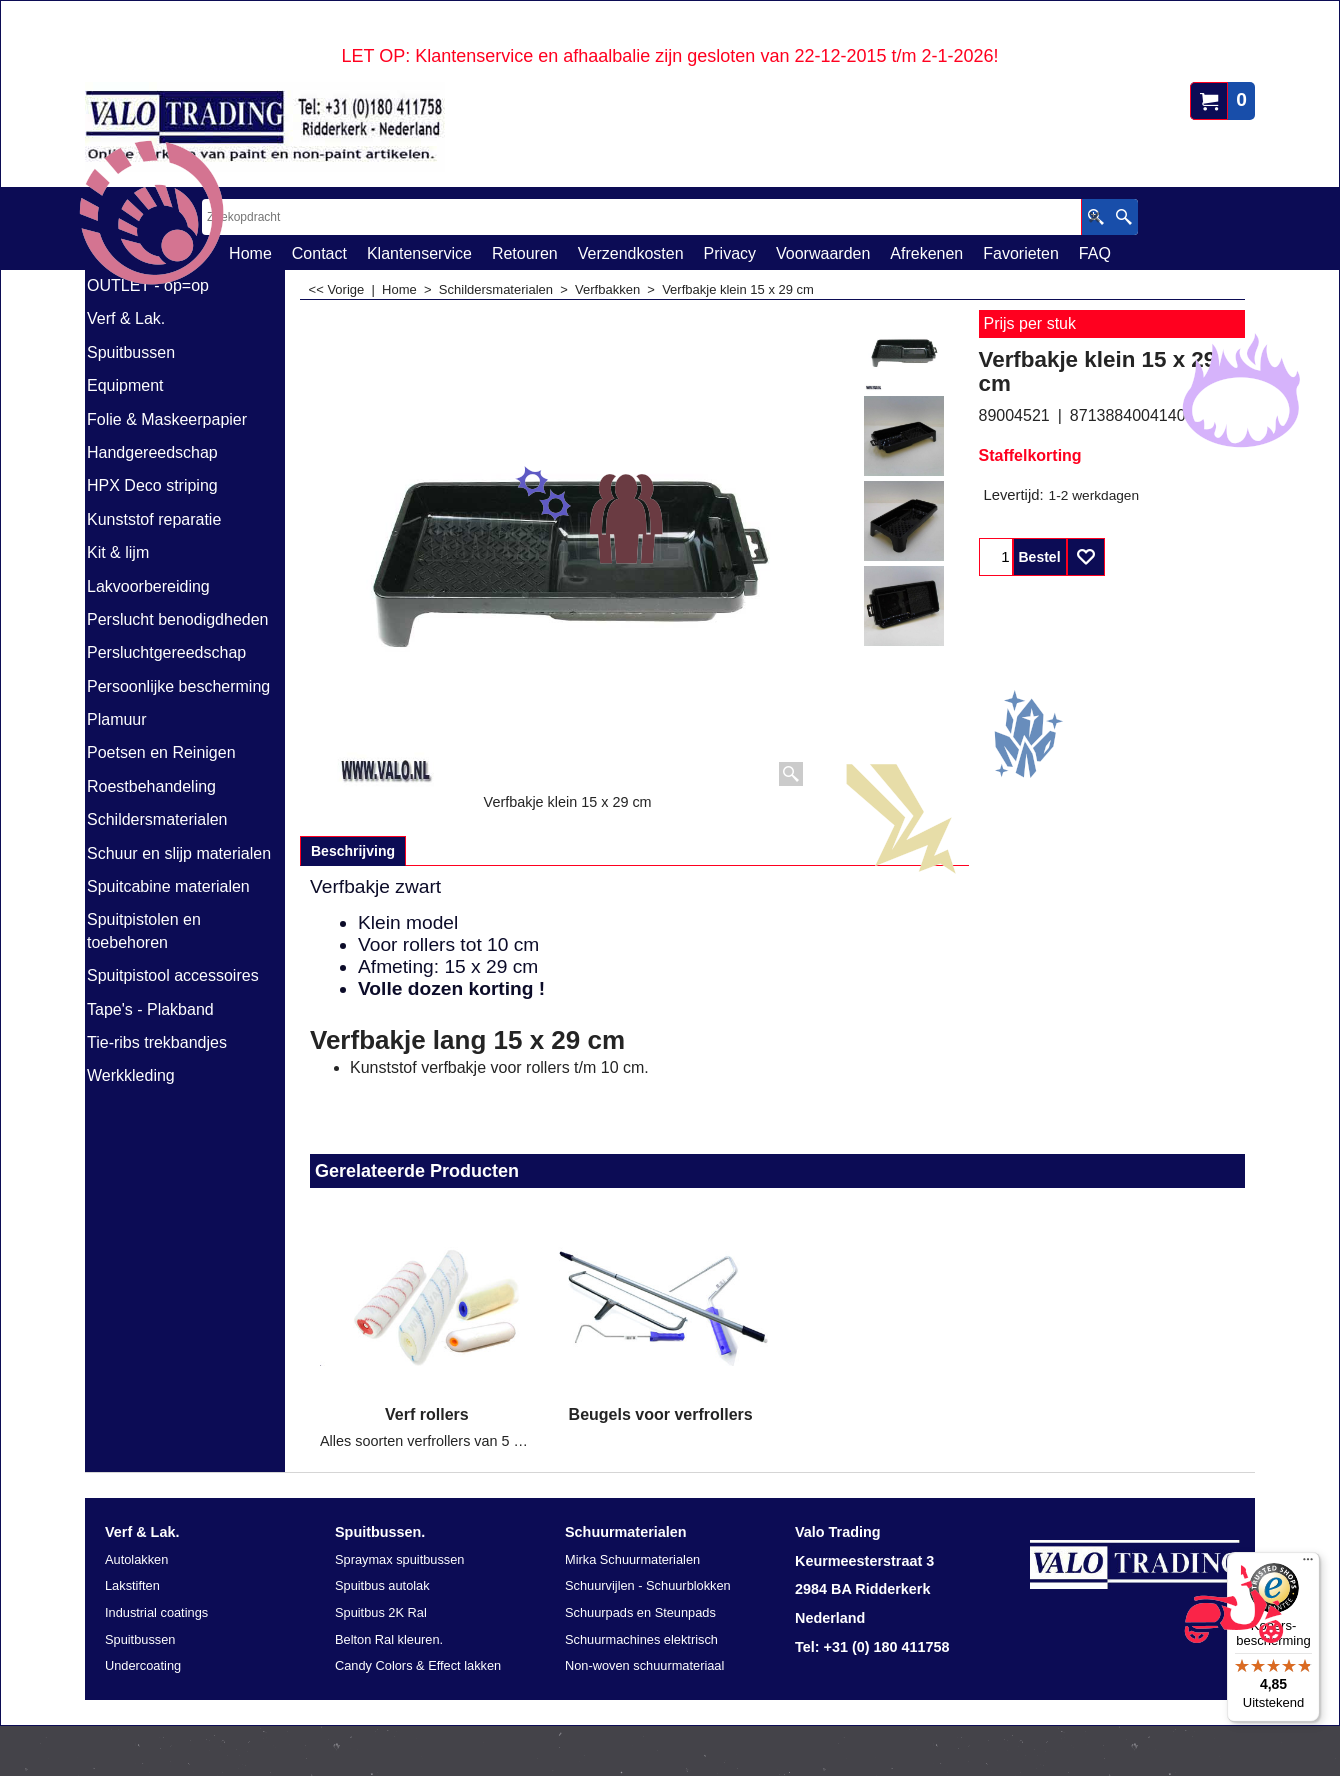 The width and height of the screenshot is (1340, 1776). What do you see at coordinates (542, 493) in the screenshot?
I see `indicates damage or hit points in a game` at bounding box center [542, 493].